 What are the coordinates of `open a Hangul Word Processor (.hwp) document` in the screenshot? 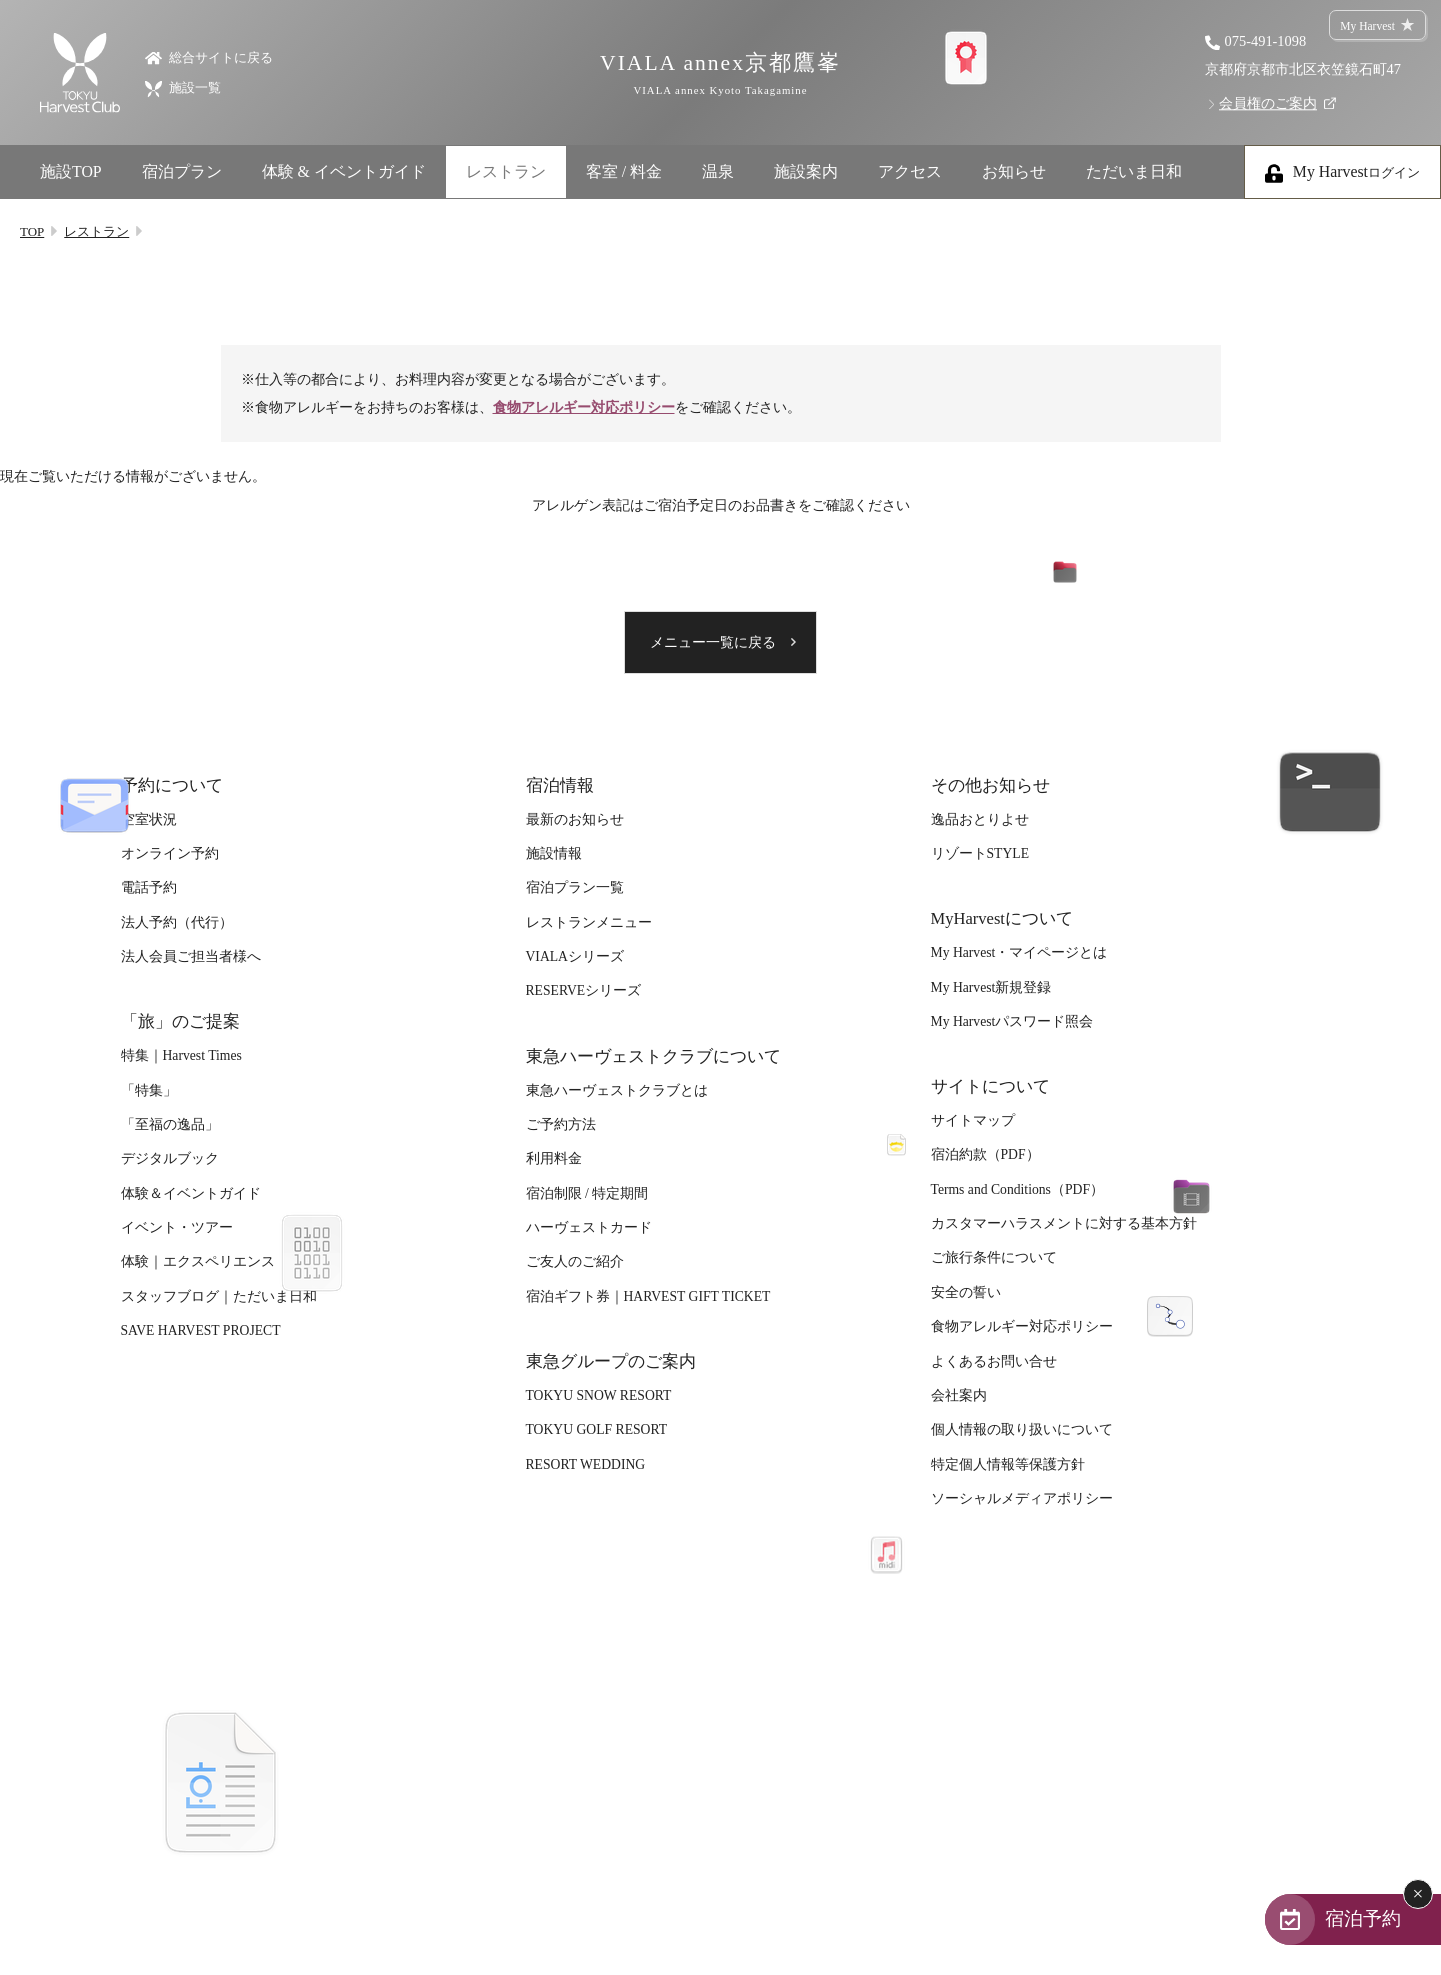 It's located at (220, 1782).